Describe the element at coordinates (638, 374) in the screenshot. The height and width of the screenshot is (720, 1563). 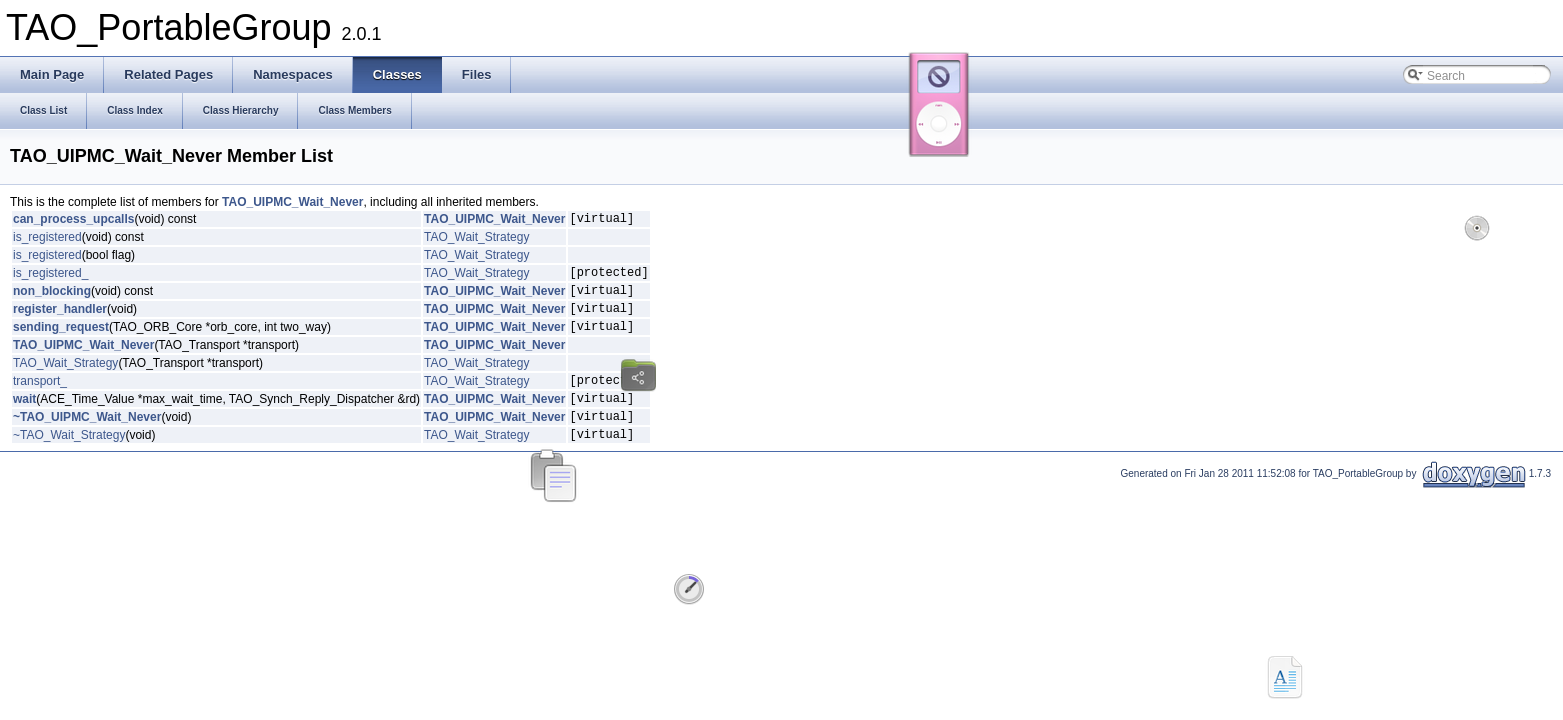
I see `access your public shared folder` at that location.